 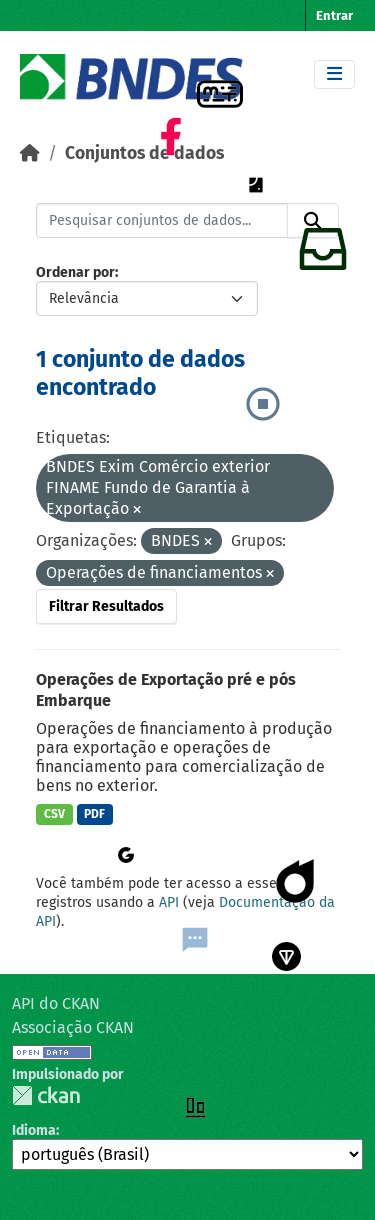 I want to click on open Facebook app, so click(x=170, y=136).